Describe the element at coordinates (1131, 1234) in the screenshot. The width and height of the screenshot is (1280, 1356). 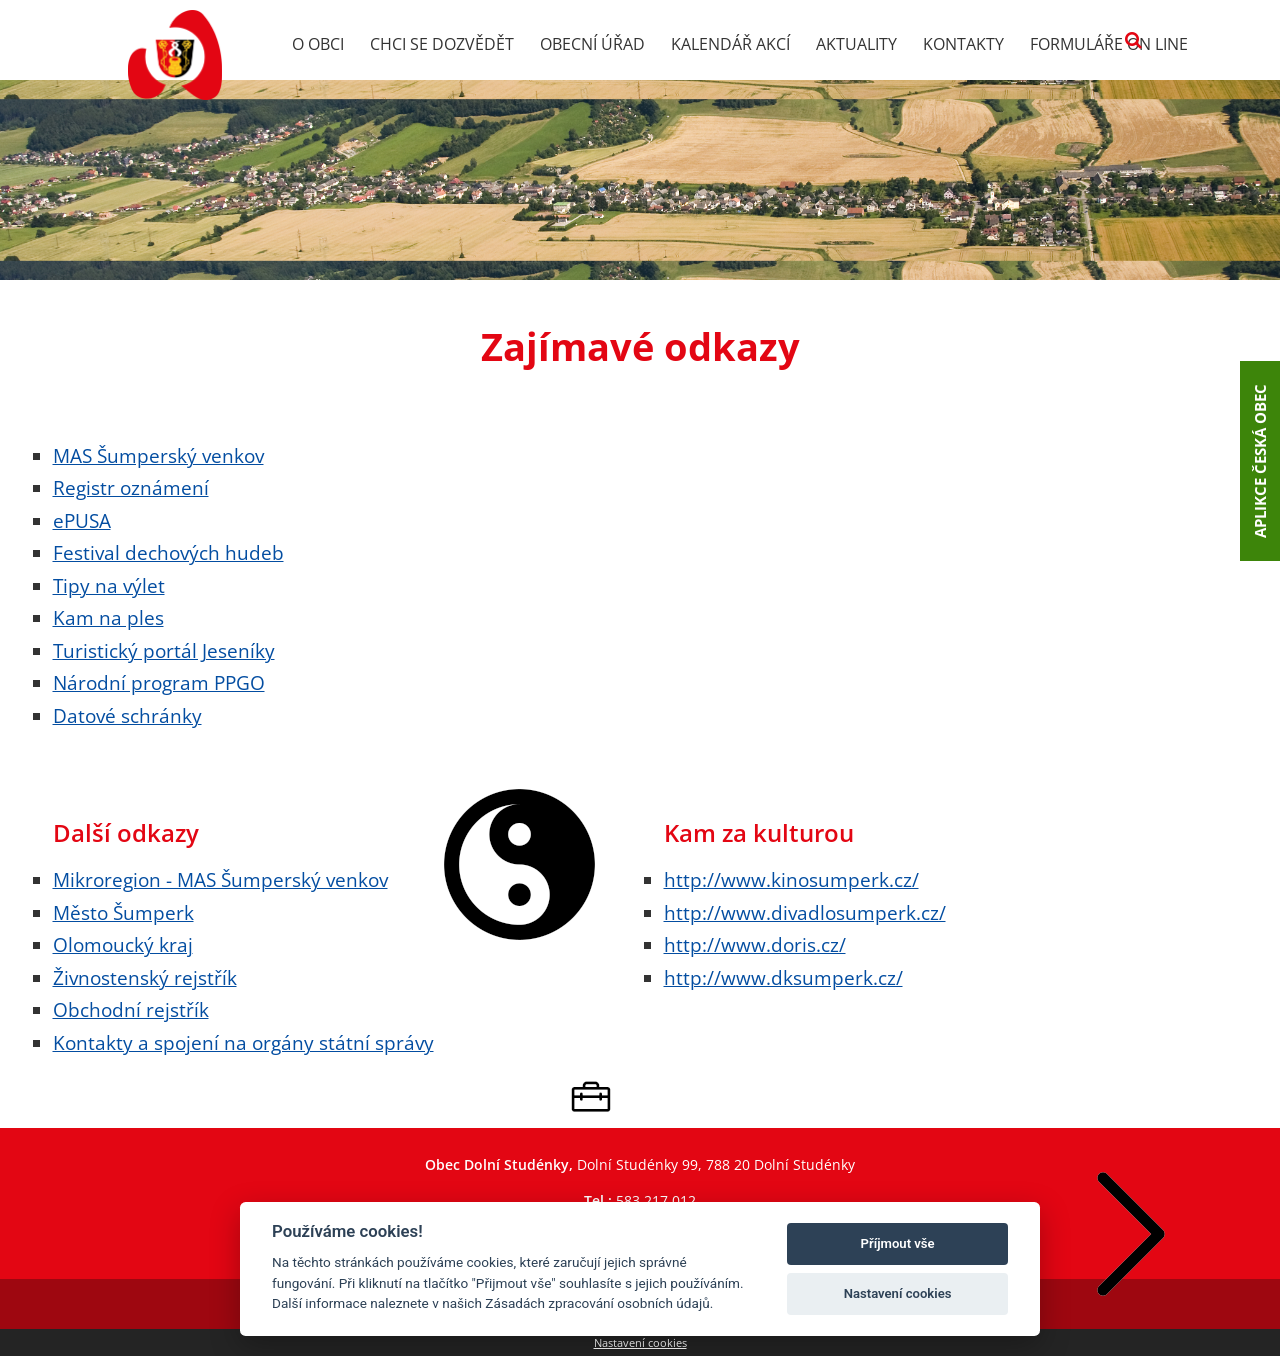
I see `navigate to the next item or page` at that location.